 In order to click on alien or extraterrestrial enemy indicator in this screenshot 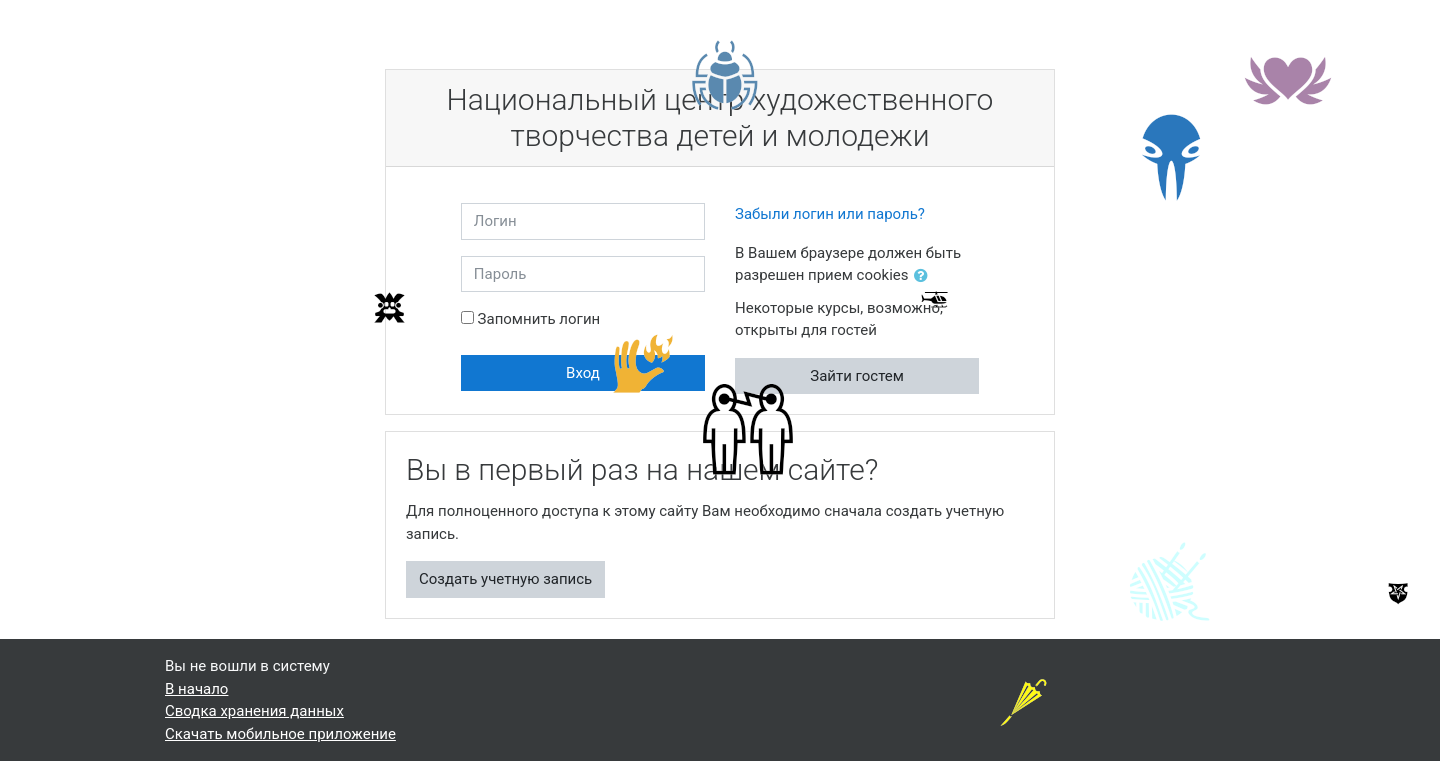, I will do `click(1171, 158)`.